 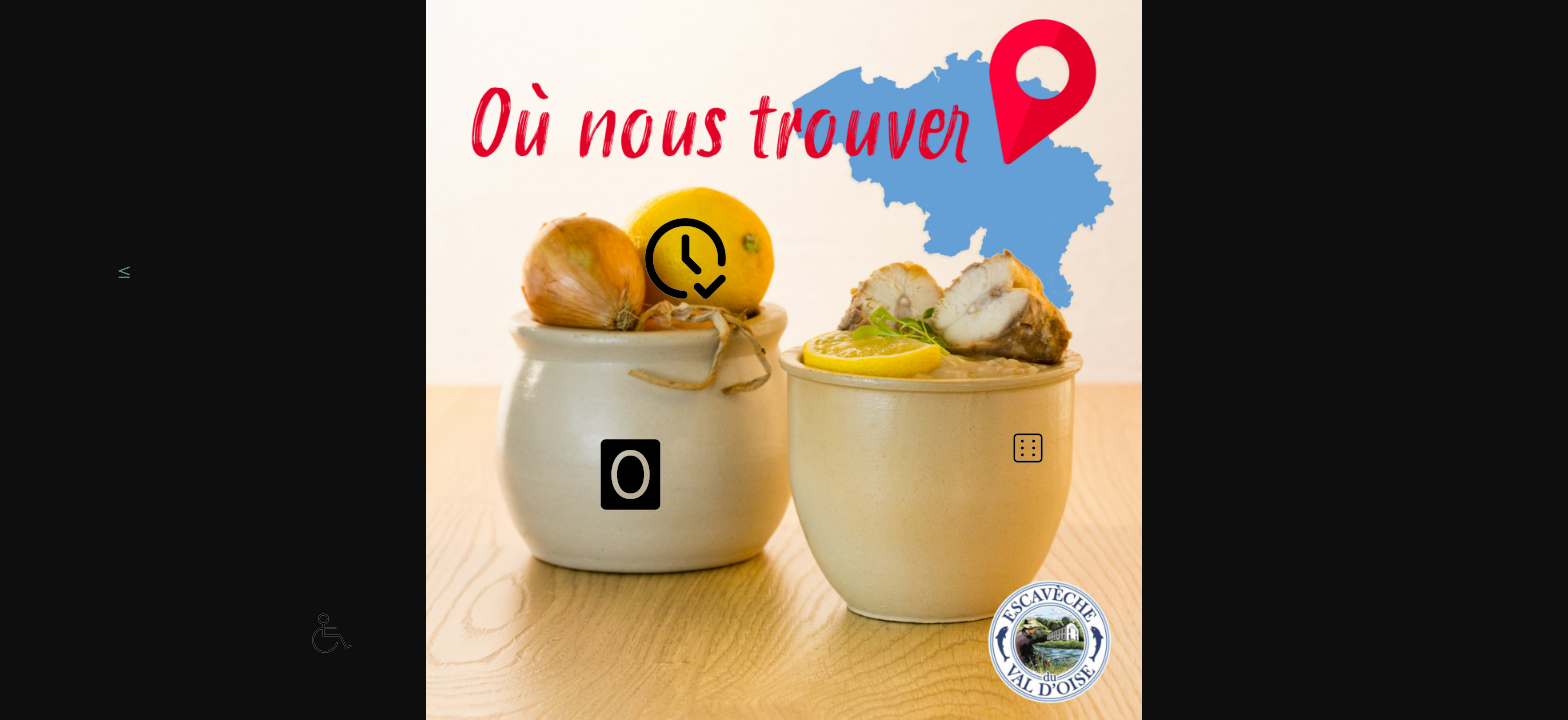 I want to click on randomize or shuffle content, so click(x=1028, y=448).